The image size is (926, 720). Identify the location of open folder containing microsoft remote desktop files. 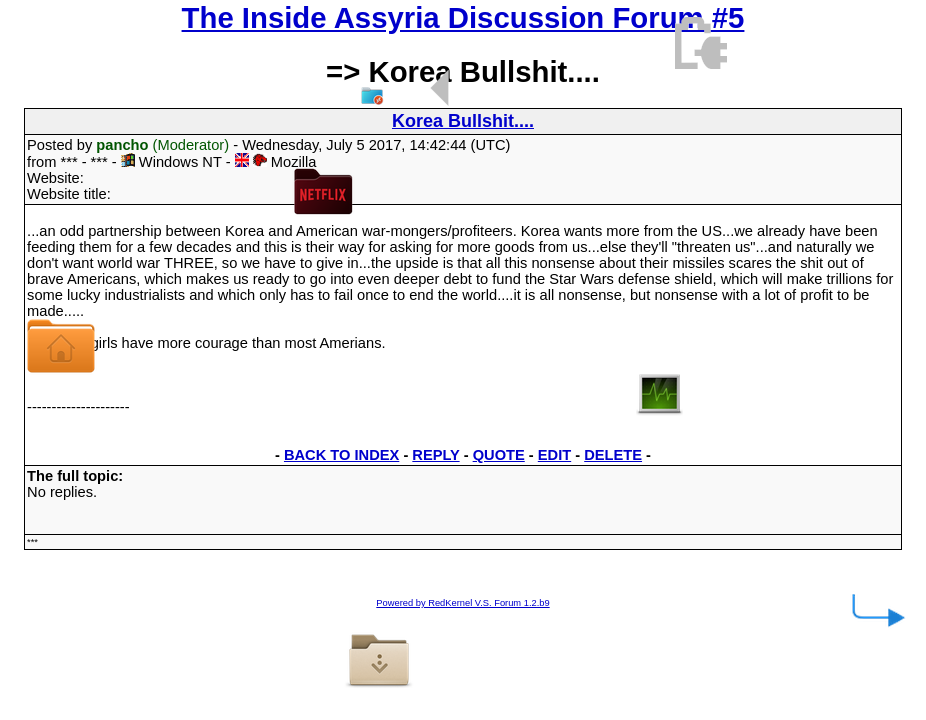
(372, 96).